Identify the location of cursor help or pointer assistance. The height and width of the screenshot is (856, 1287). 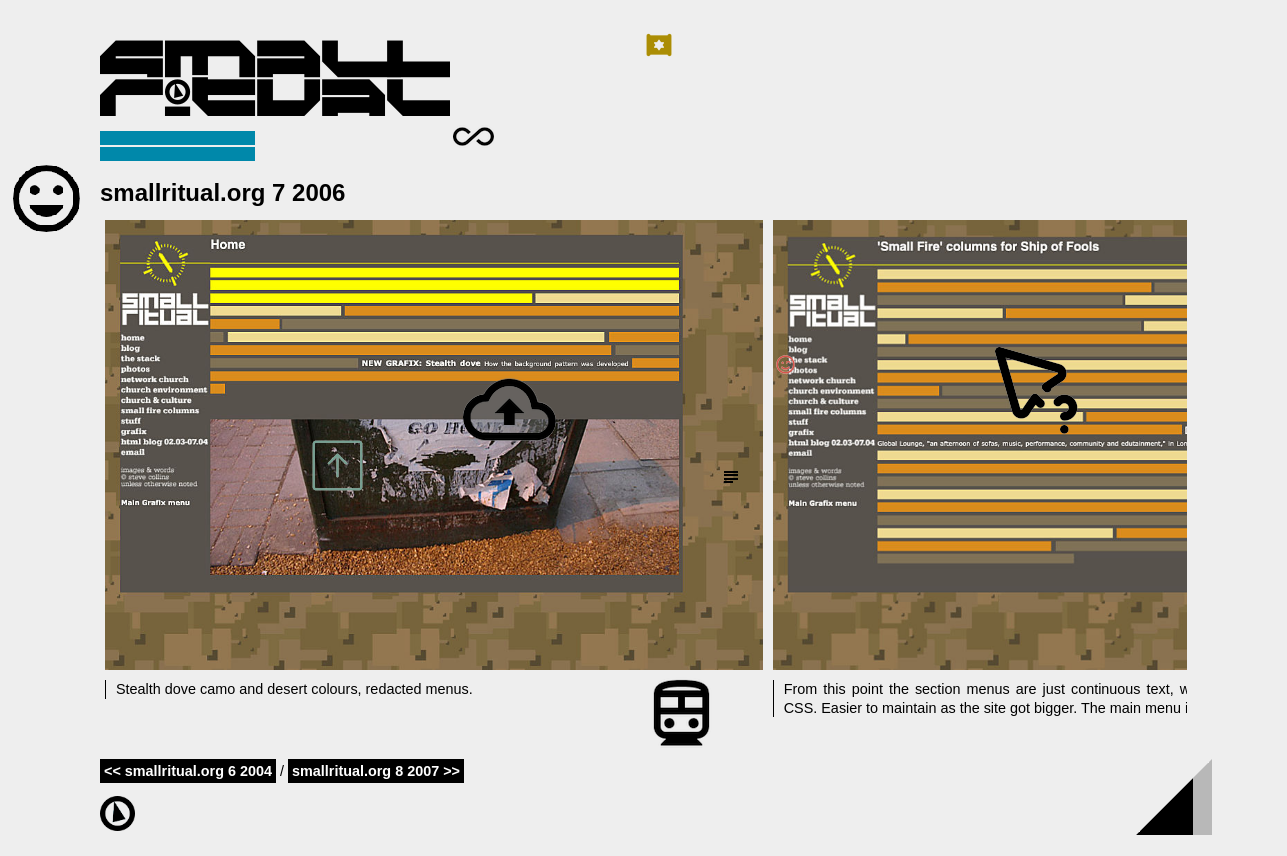
(1034, 386).